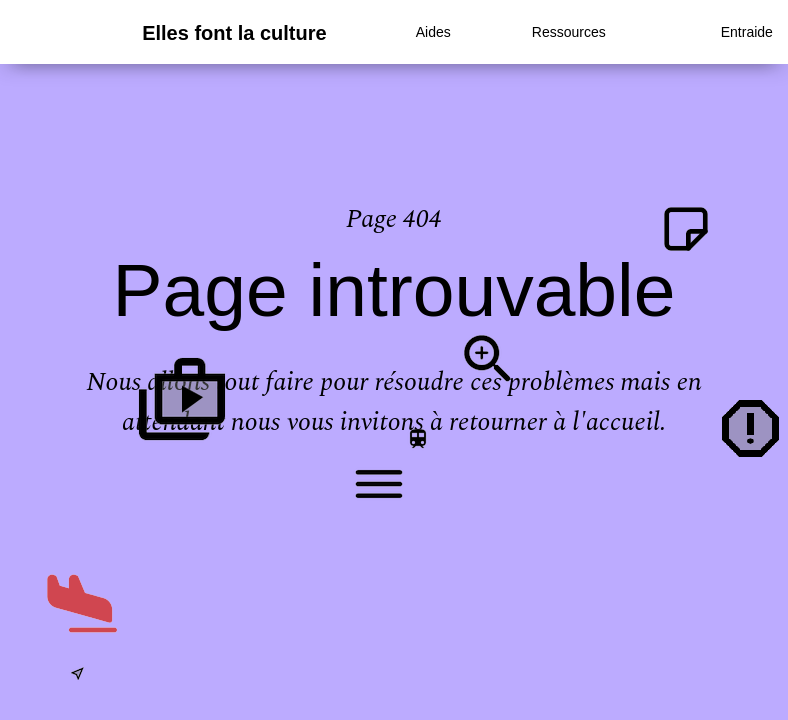 The width and height of the screenshot is (788, 720). Describe the element at coordinates (182, 401) in the screenshot. I see `view your google play store purchases` at that location.